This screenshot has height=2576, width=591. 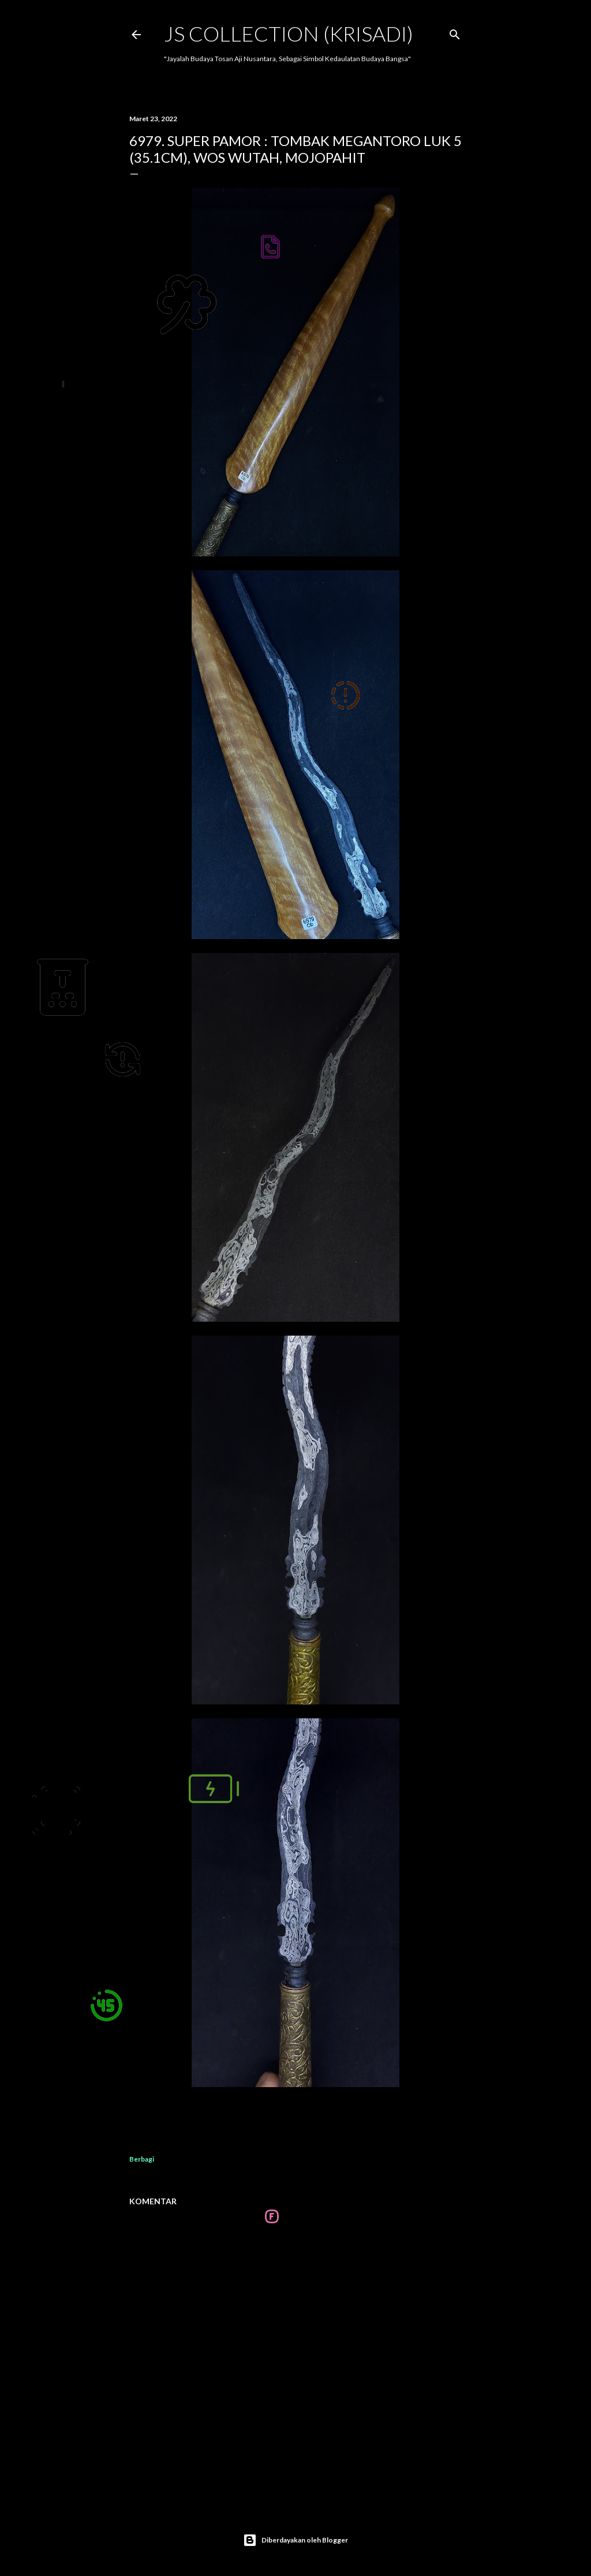 What do you see at coordinates (56, 1810) in the screenshot?
I see `view multiple layers or stacked items` at bounding box center [56, 1810].